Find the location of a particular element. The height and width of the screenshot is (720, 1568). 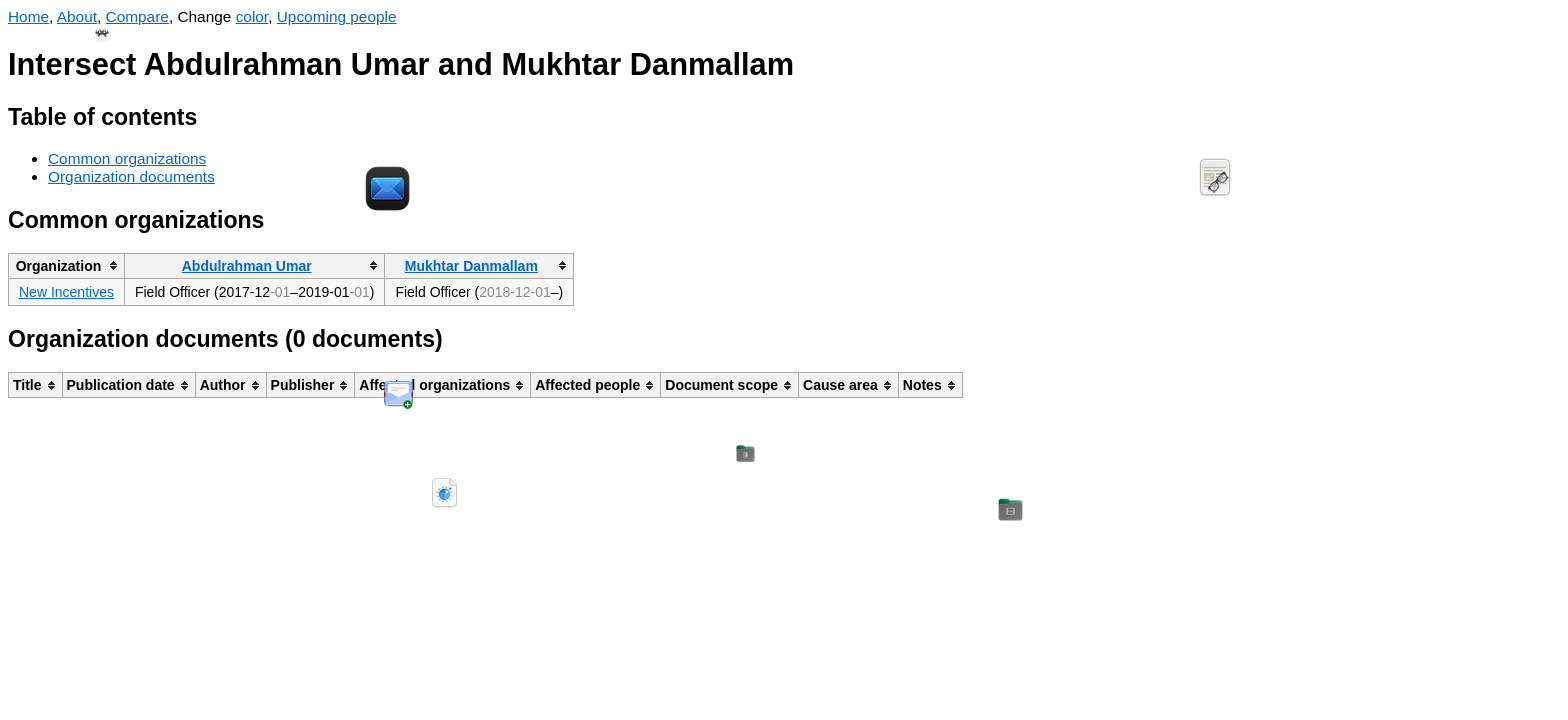

open retroarch emulator app is located at coordinates (102, 33).